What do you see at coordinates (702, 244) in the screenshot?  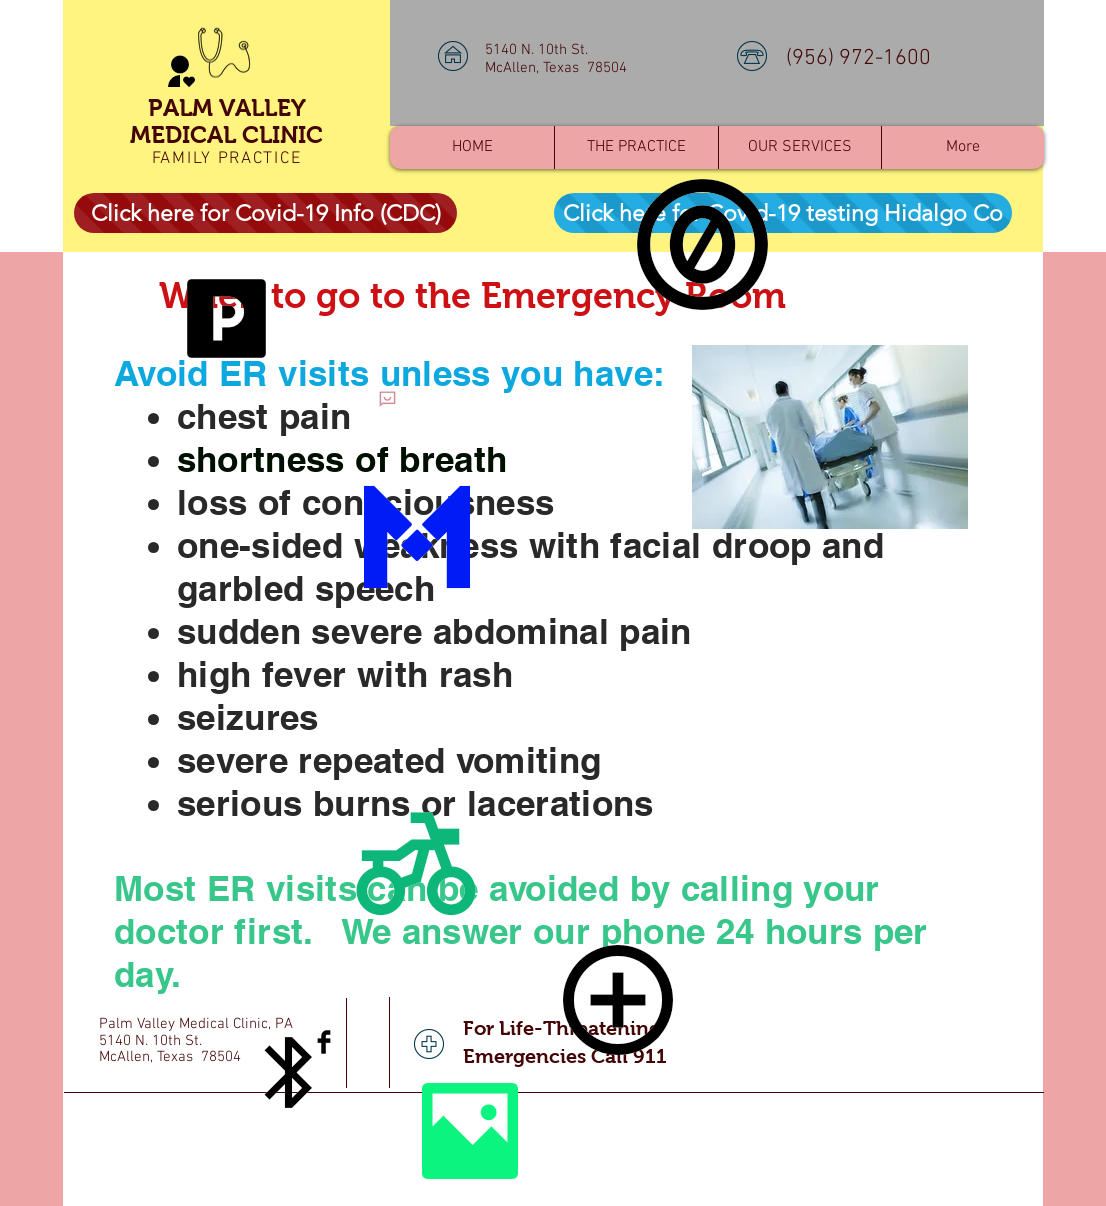 I see `indicates content is in the public domain (CC0 license)` at bounding box center [702, 244].